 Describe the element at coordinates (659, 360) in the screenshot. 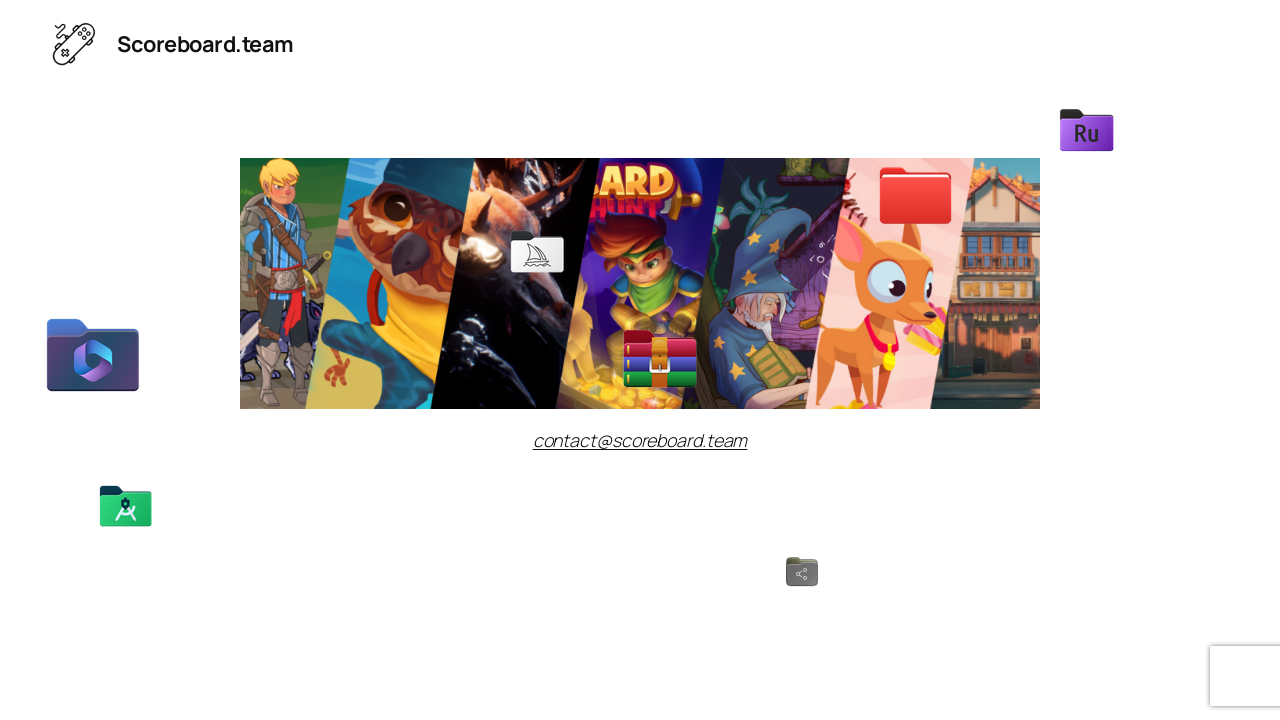

I see `open folder containing WinRAR archives` at that location.